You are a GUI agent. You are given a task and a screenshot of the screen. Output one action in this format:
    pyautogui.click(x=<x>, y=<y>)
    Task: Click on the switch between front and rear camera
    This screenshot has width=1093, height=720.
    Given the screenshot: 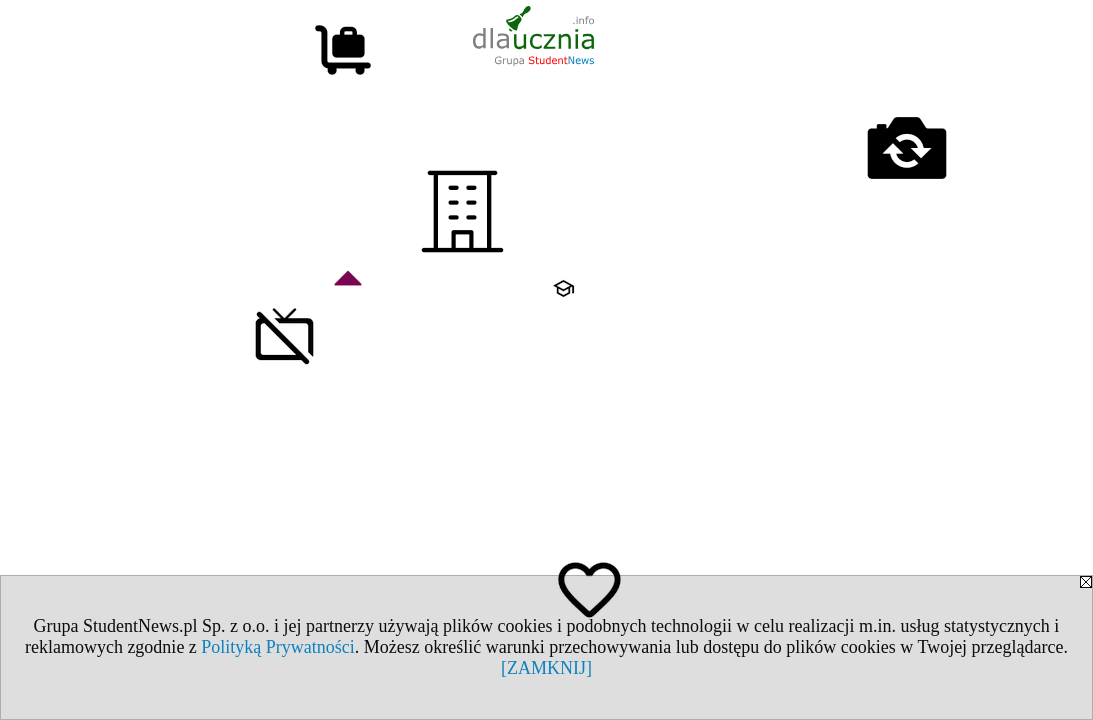 What is the action you would take?
    pyautogui.click(x=907, y=148)
    